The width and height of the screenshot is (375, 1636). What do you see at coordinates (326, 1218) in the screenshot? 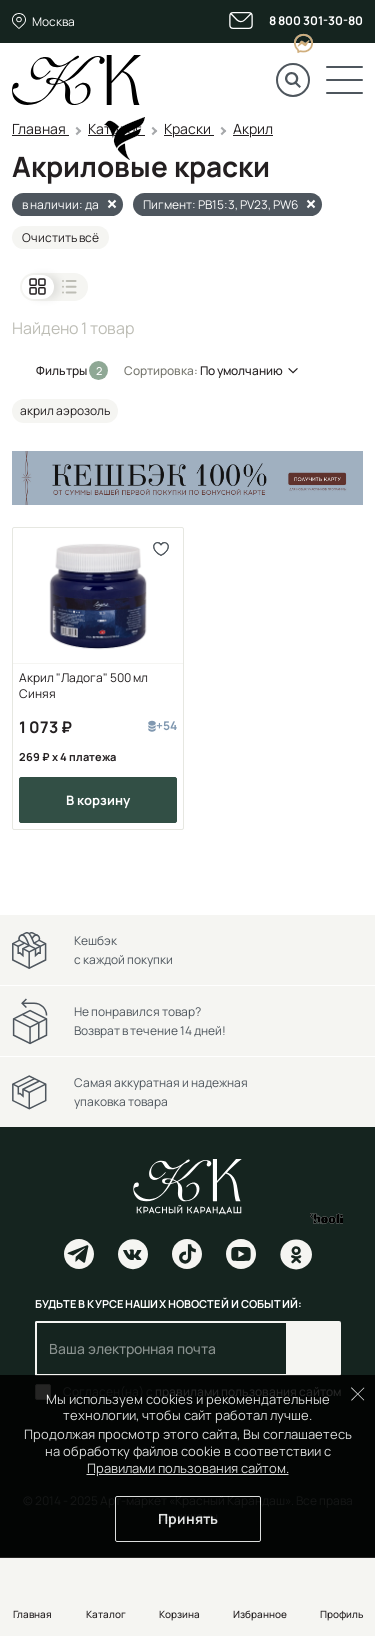
I see `hooli company logo` at bounding box center [326, 1218].